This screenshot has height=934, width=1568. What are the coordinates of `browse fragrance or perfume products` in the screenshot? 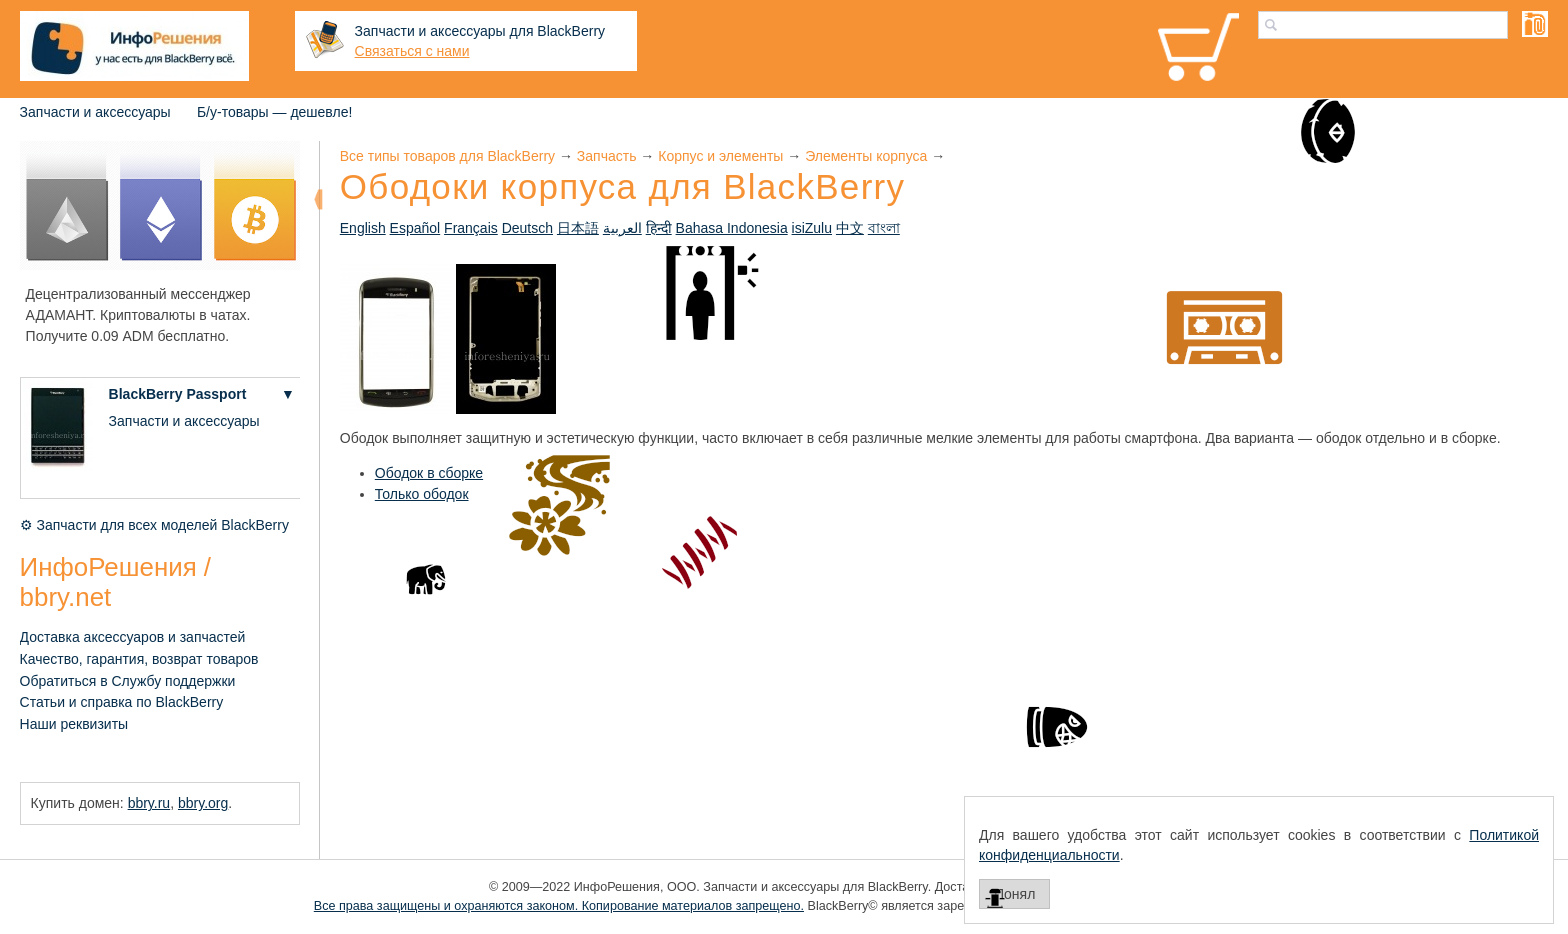 It's located at (559, 505).